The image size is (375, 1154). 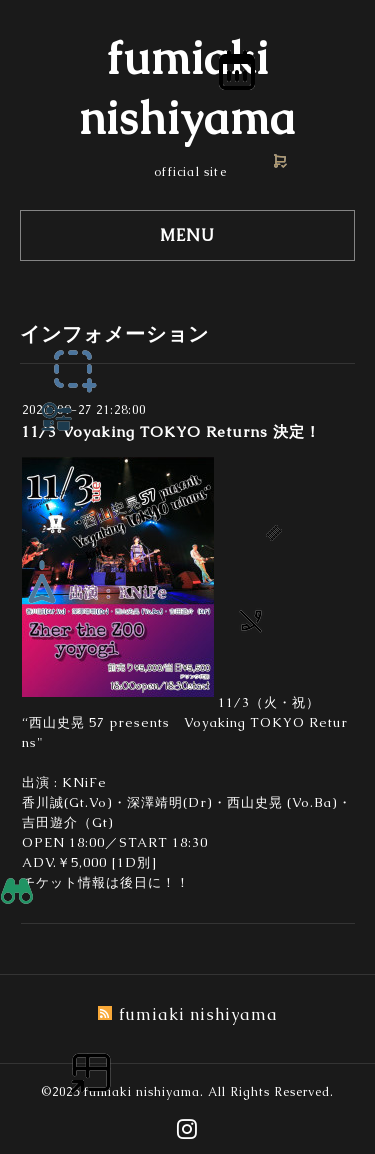 I want to click on take a screenshot of the current screen, so click(x=73, y=369).